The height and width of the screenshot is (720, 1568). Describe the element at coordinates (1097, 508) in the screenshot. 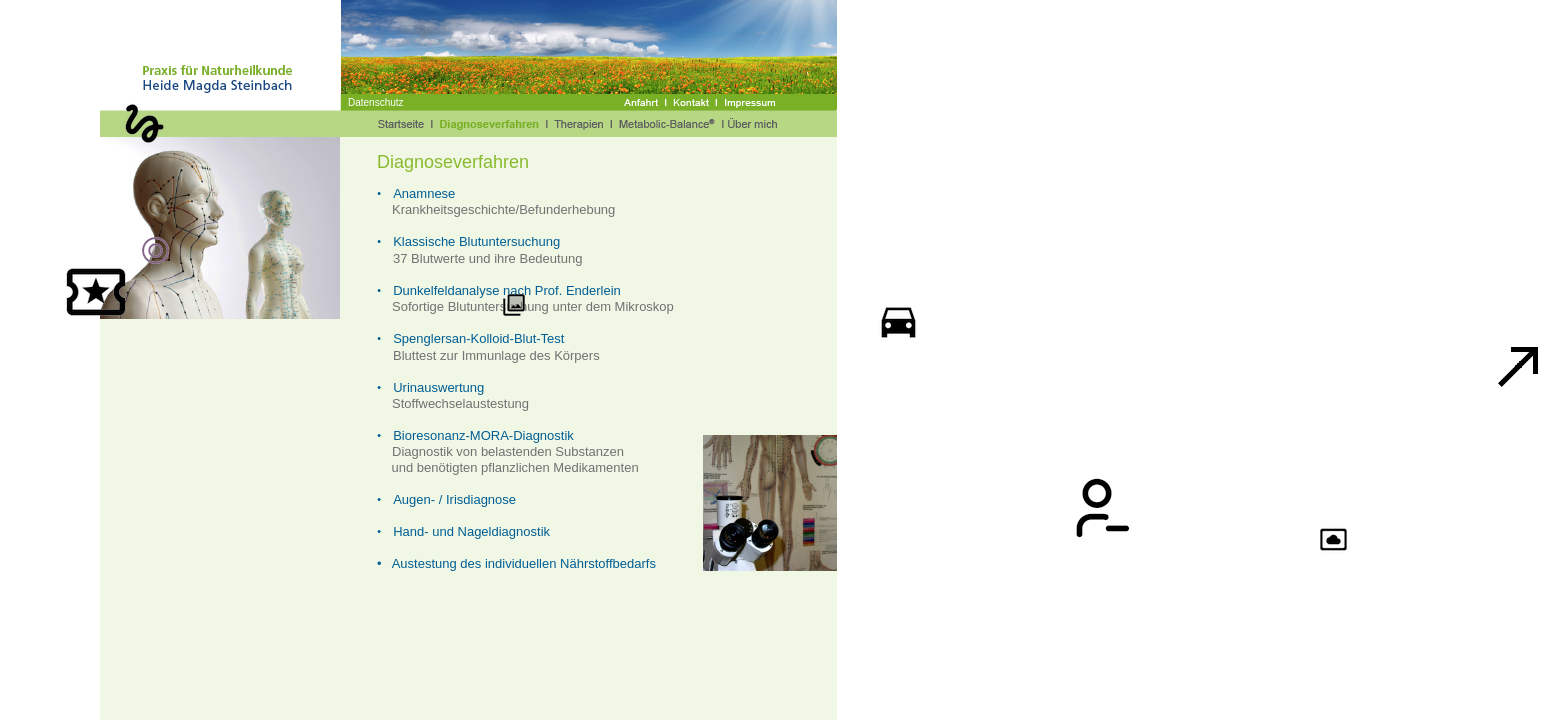

I see `remove a user or contact` at that location.